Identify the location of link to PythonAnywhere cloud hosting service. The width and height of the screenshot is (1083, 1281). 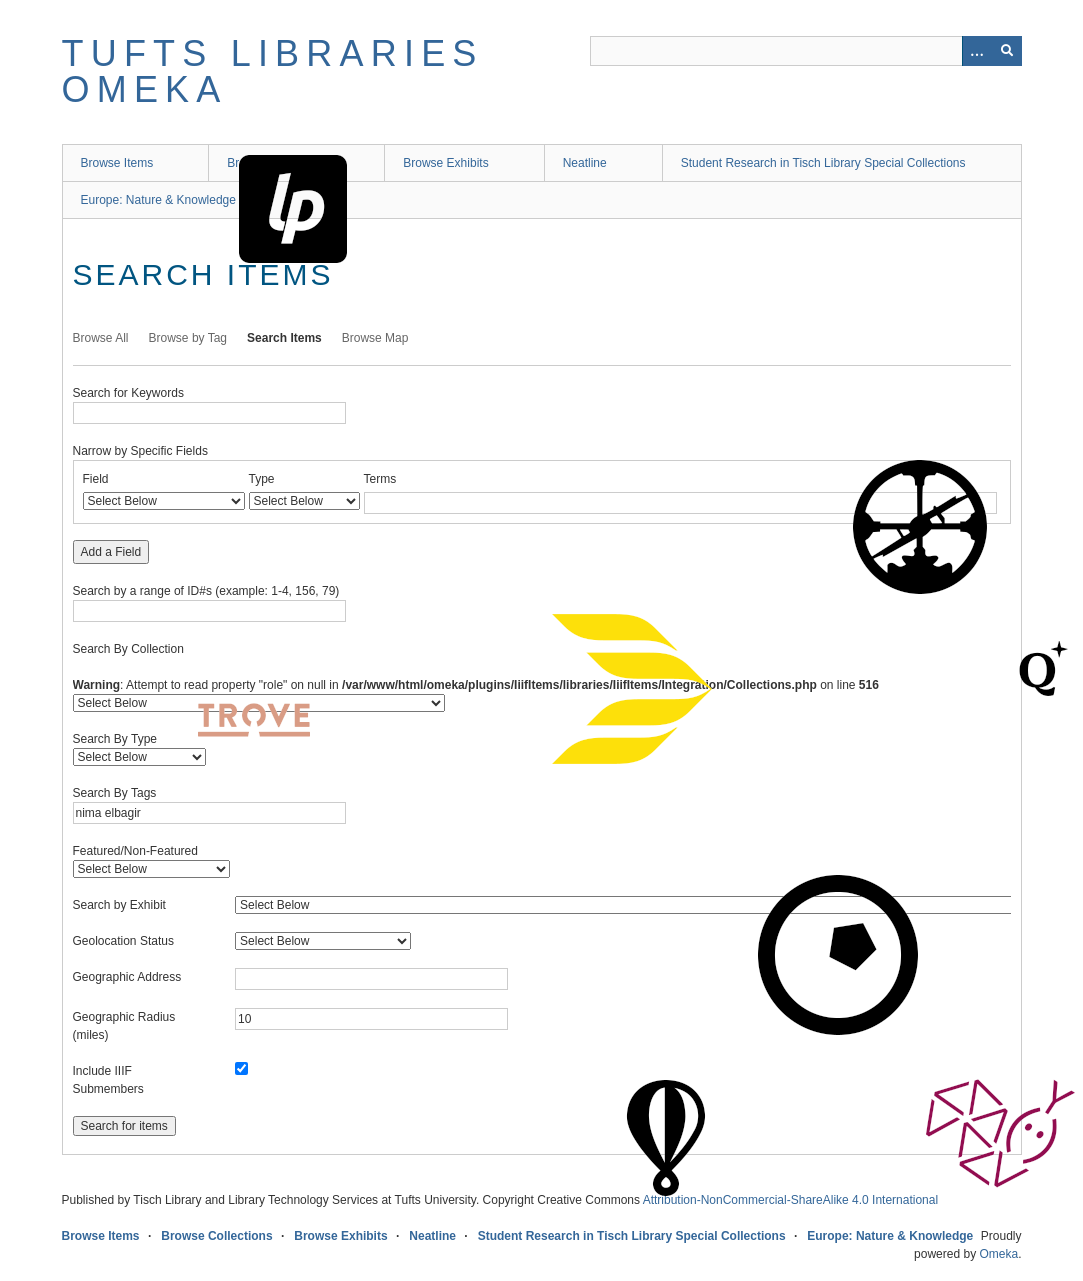
(1000, 1133).